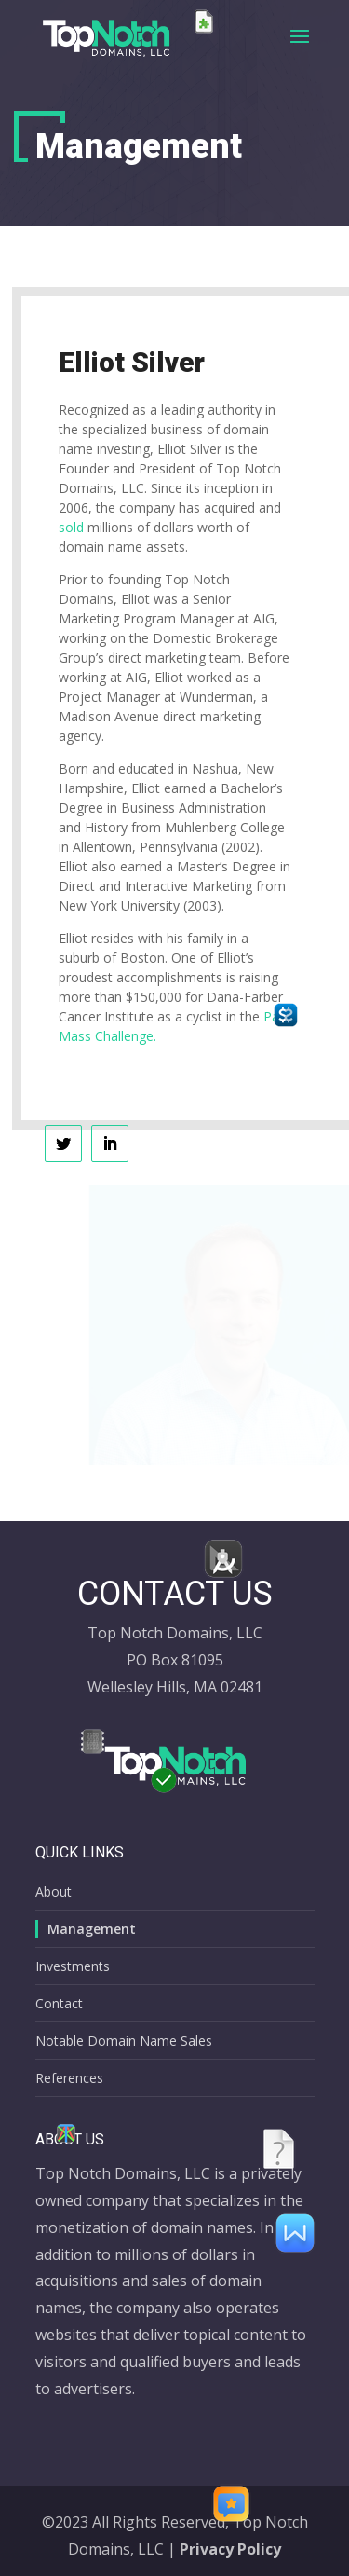 The width and height of the screenshot is (349, 2576). What do you see at coordinates (92, 1741) in the screenshot?
I see `firmware file type indicator` at bounding box center [92, 1741].